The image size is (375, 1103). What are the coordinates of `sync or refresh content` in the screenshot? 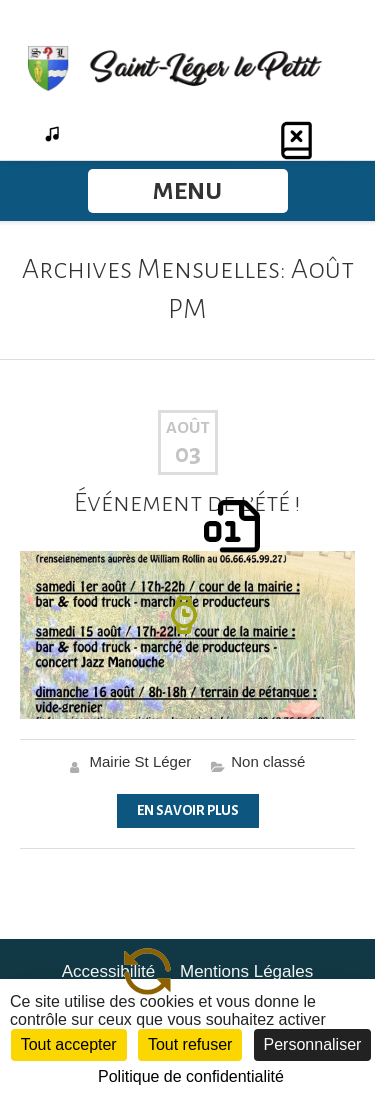 It's located at (147, 971).